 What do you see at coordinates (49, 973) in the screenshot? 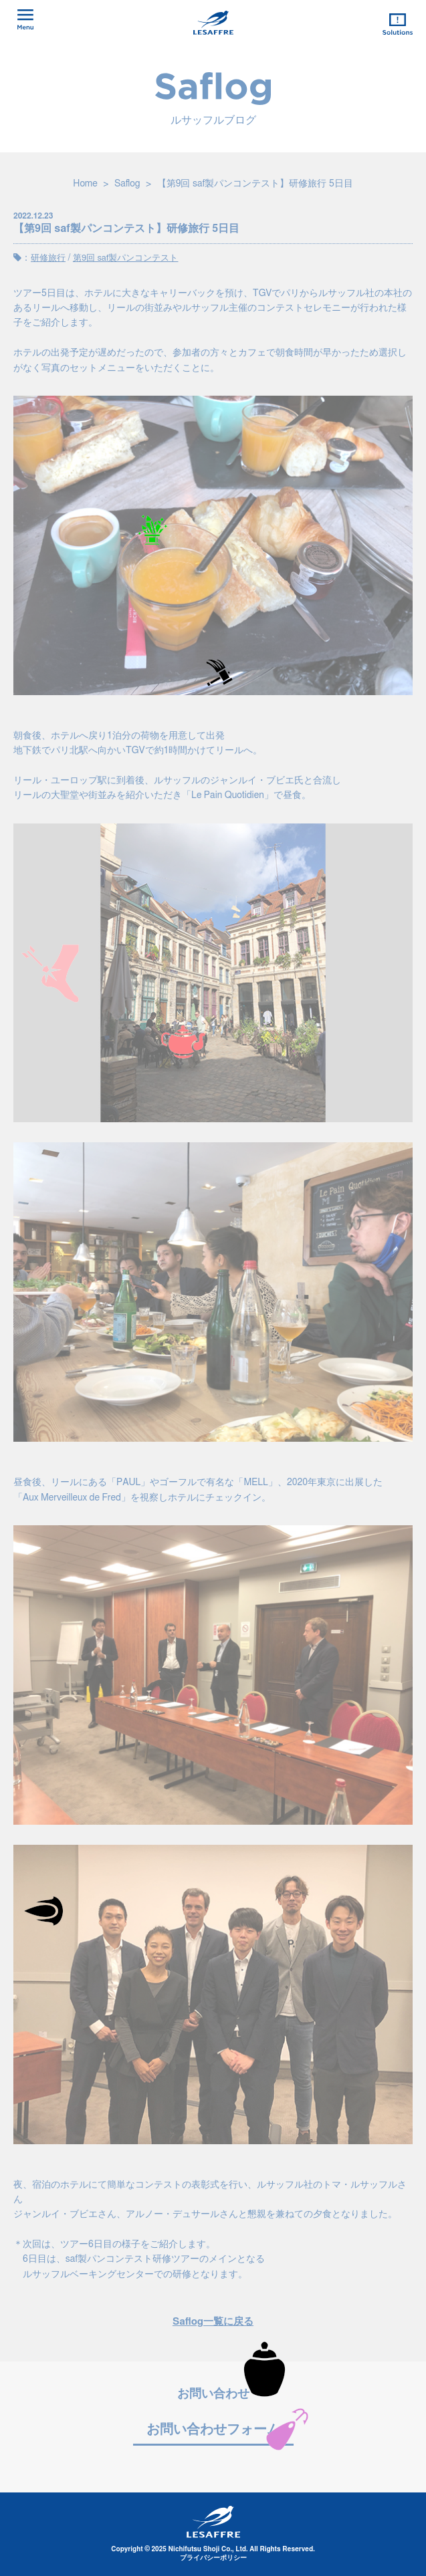
I see `indicates a character's weakness or vulnerability` at bounding box center [49, 973].